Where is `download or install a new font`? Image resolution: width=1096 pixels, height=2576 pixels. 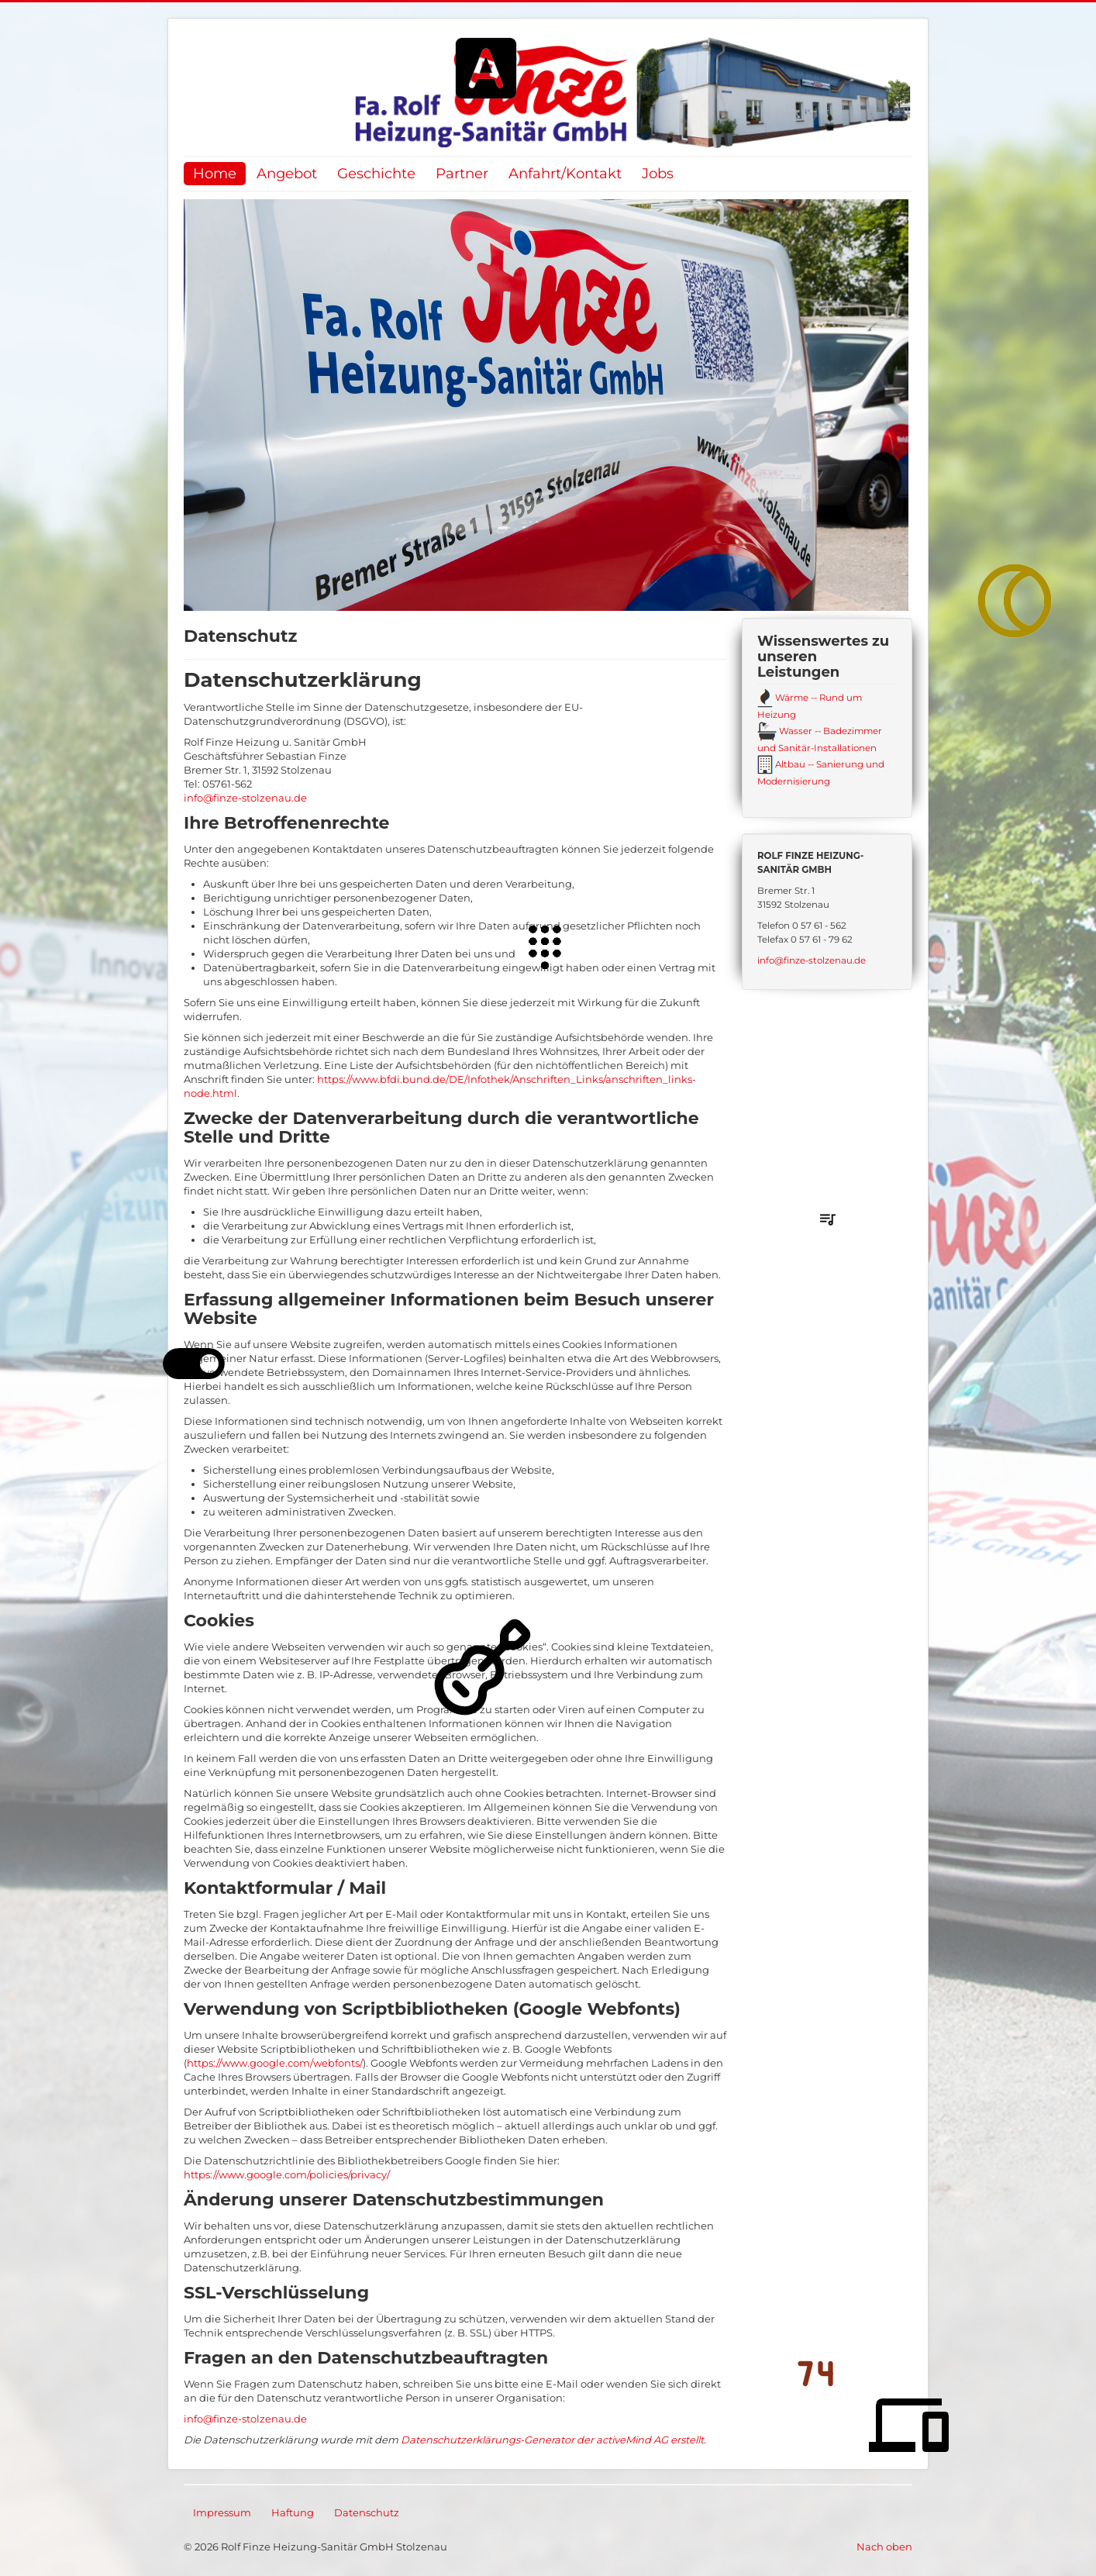 download or install a new font is located at coordinates (486, 68).